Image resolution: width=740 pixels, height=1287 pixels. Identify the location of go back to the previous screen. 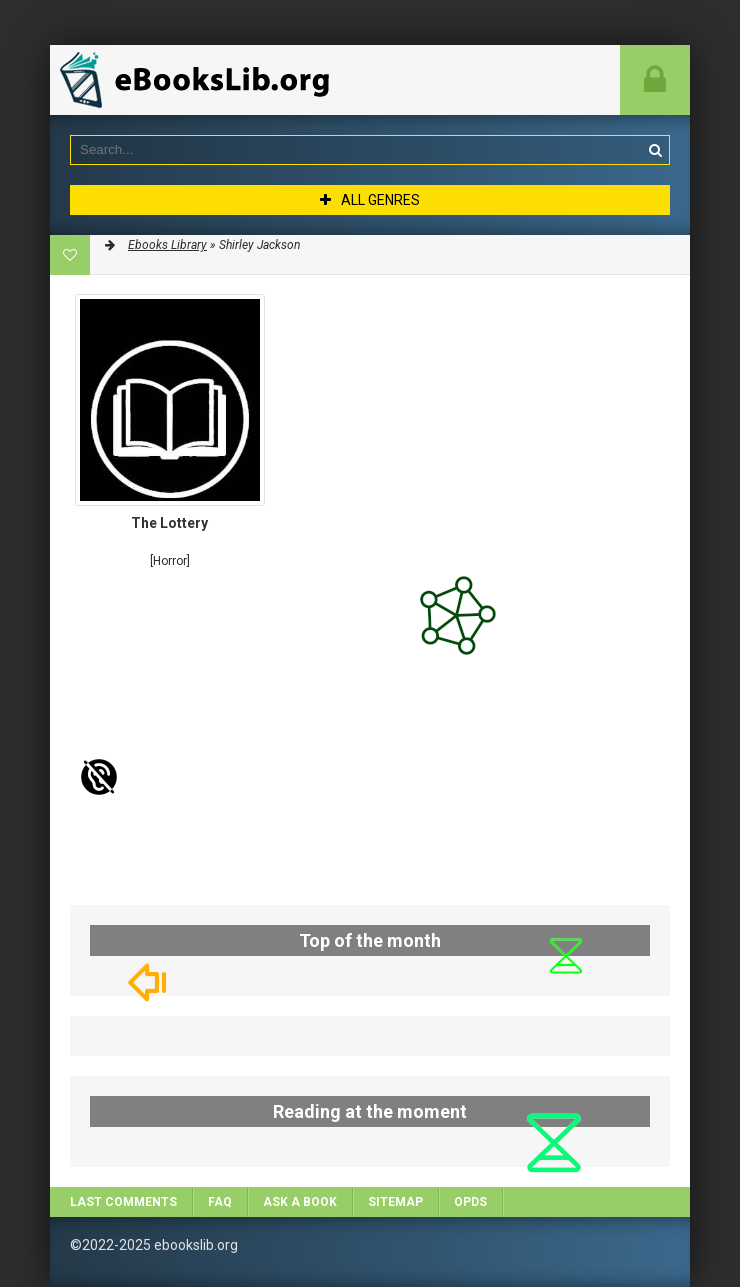
(148, 982).